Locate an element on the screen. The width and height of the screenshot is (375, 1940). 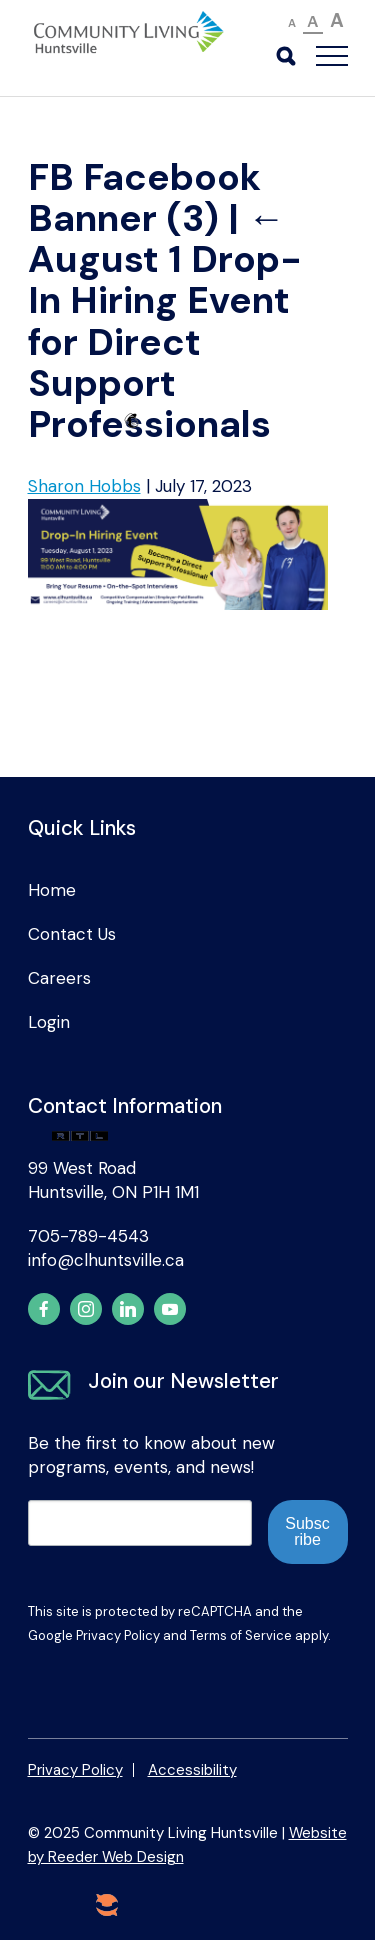
open mailchimp email marketing platform is located at coordinates (131, 420).